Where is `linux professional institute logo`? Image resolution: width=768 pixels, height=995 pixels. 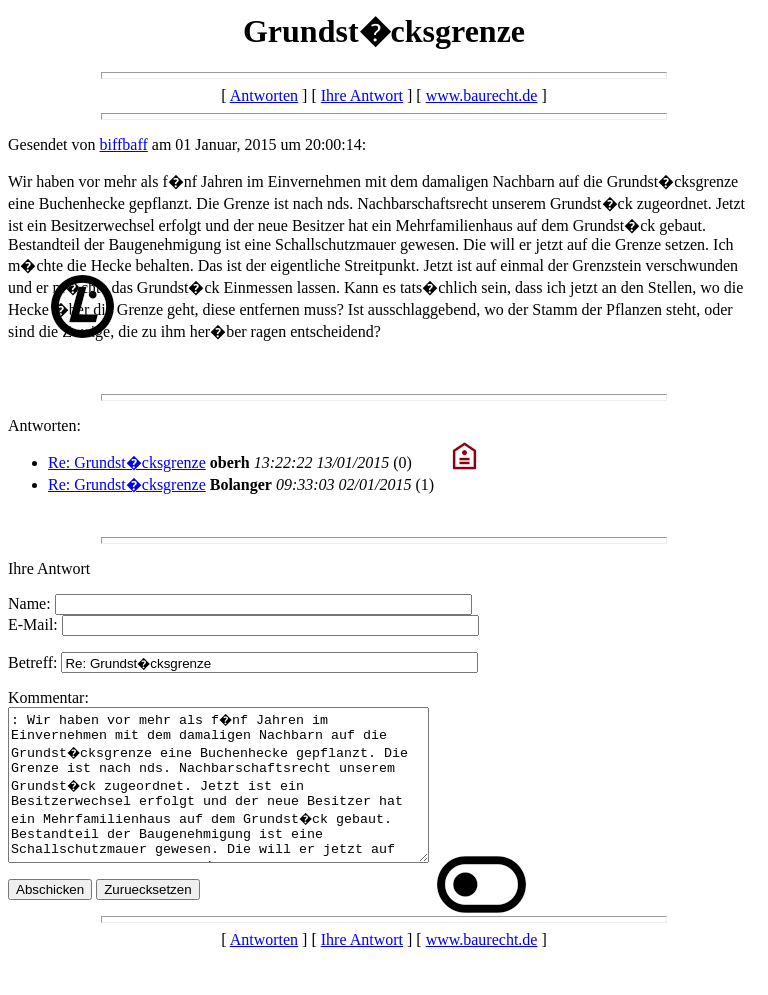 linux professional institute logo is located at coordinates (82, 306).